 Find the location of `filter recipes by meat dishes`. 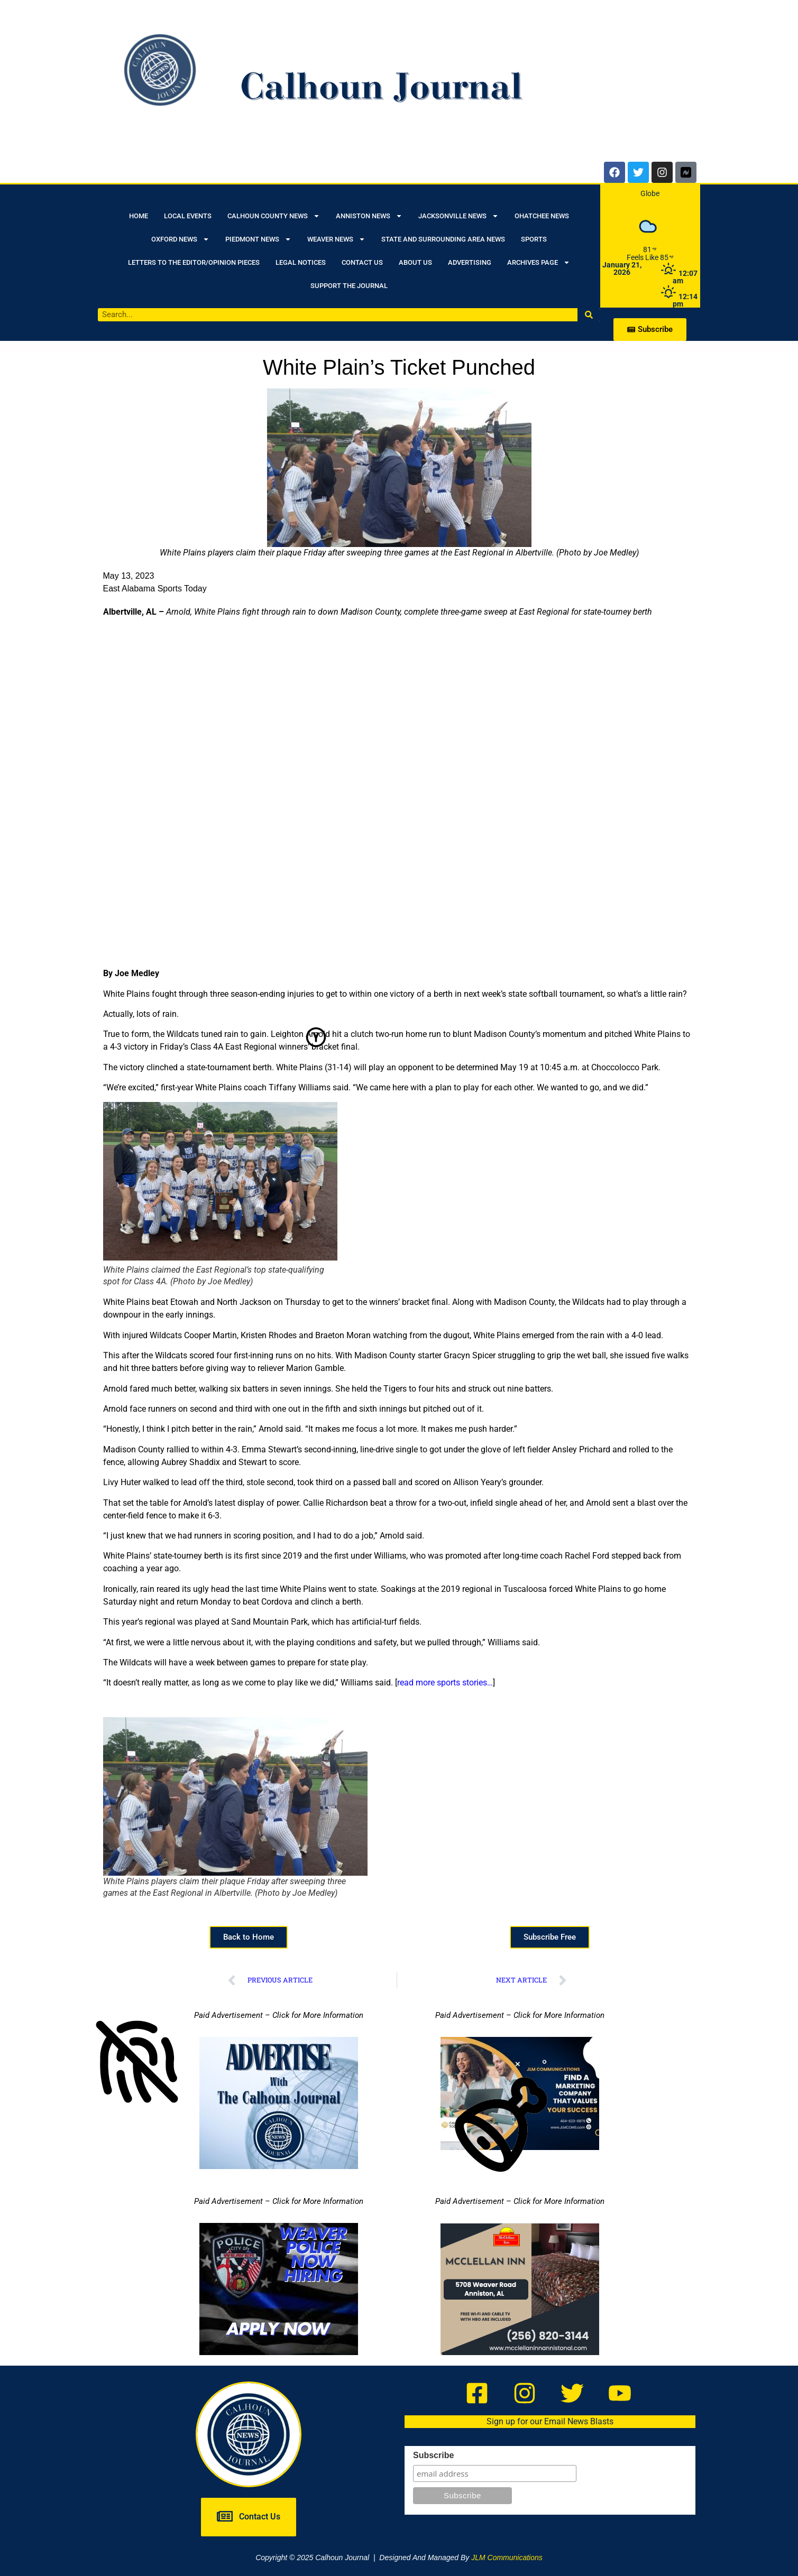

filter recipes by meat dishes is located at coordinates (502, 2123).